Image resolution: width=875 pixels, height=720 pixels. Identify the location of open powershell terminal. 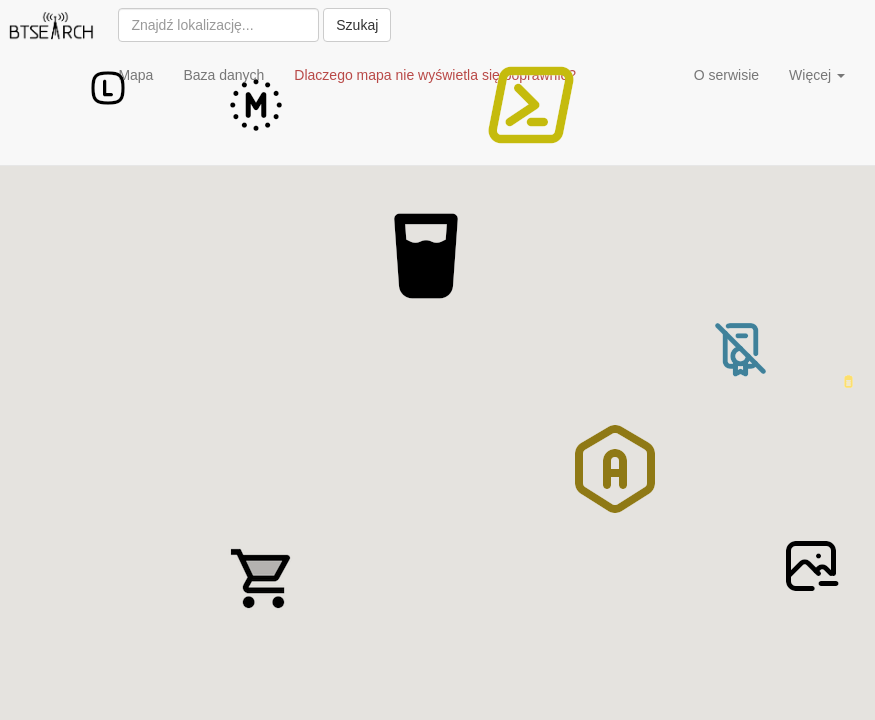
(531, 105).